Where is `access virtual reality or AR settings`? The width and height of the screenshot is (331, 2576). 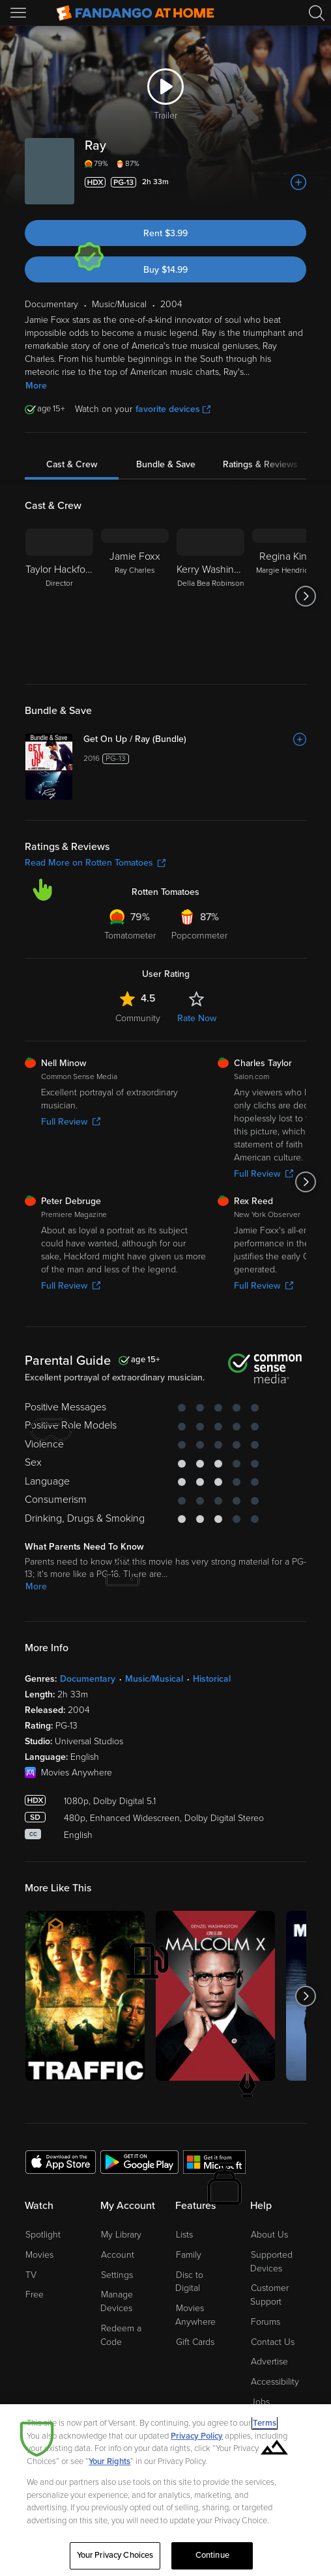
access virtual reality or AR settings is located at coordinates (51, 1429).